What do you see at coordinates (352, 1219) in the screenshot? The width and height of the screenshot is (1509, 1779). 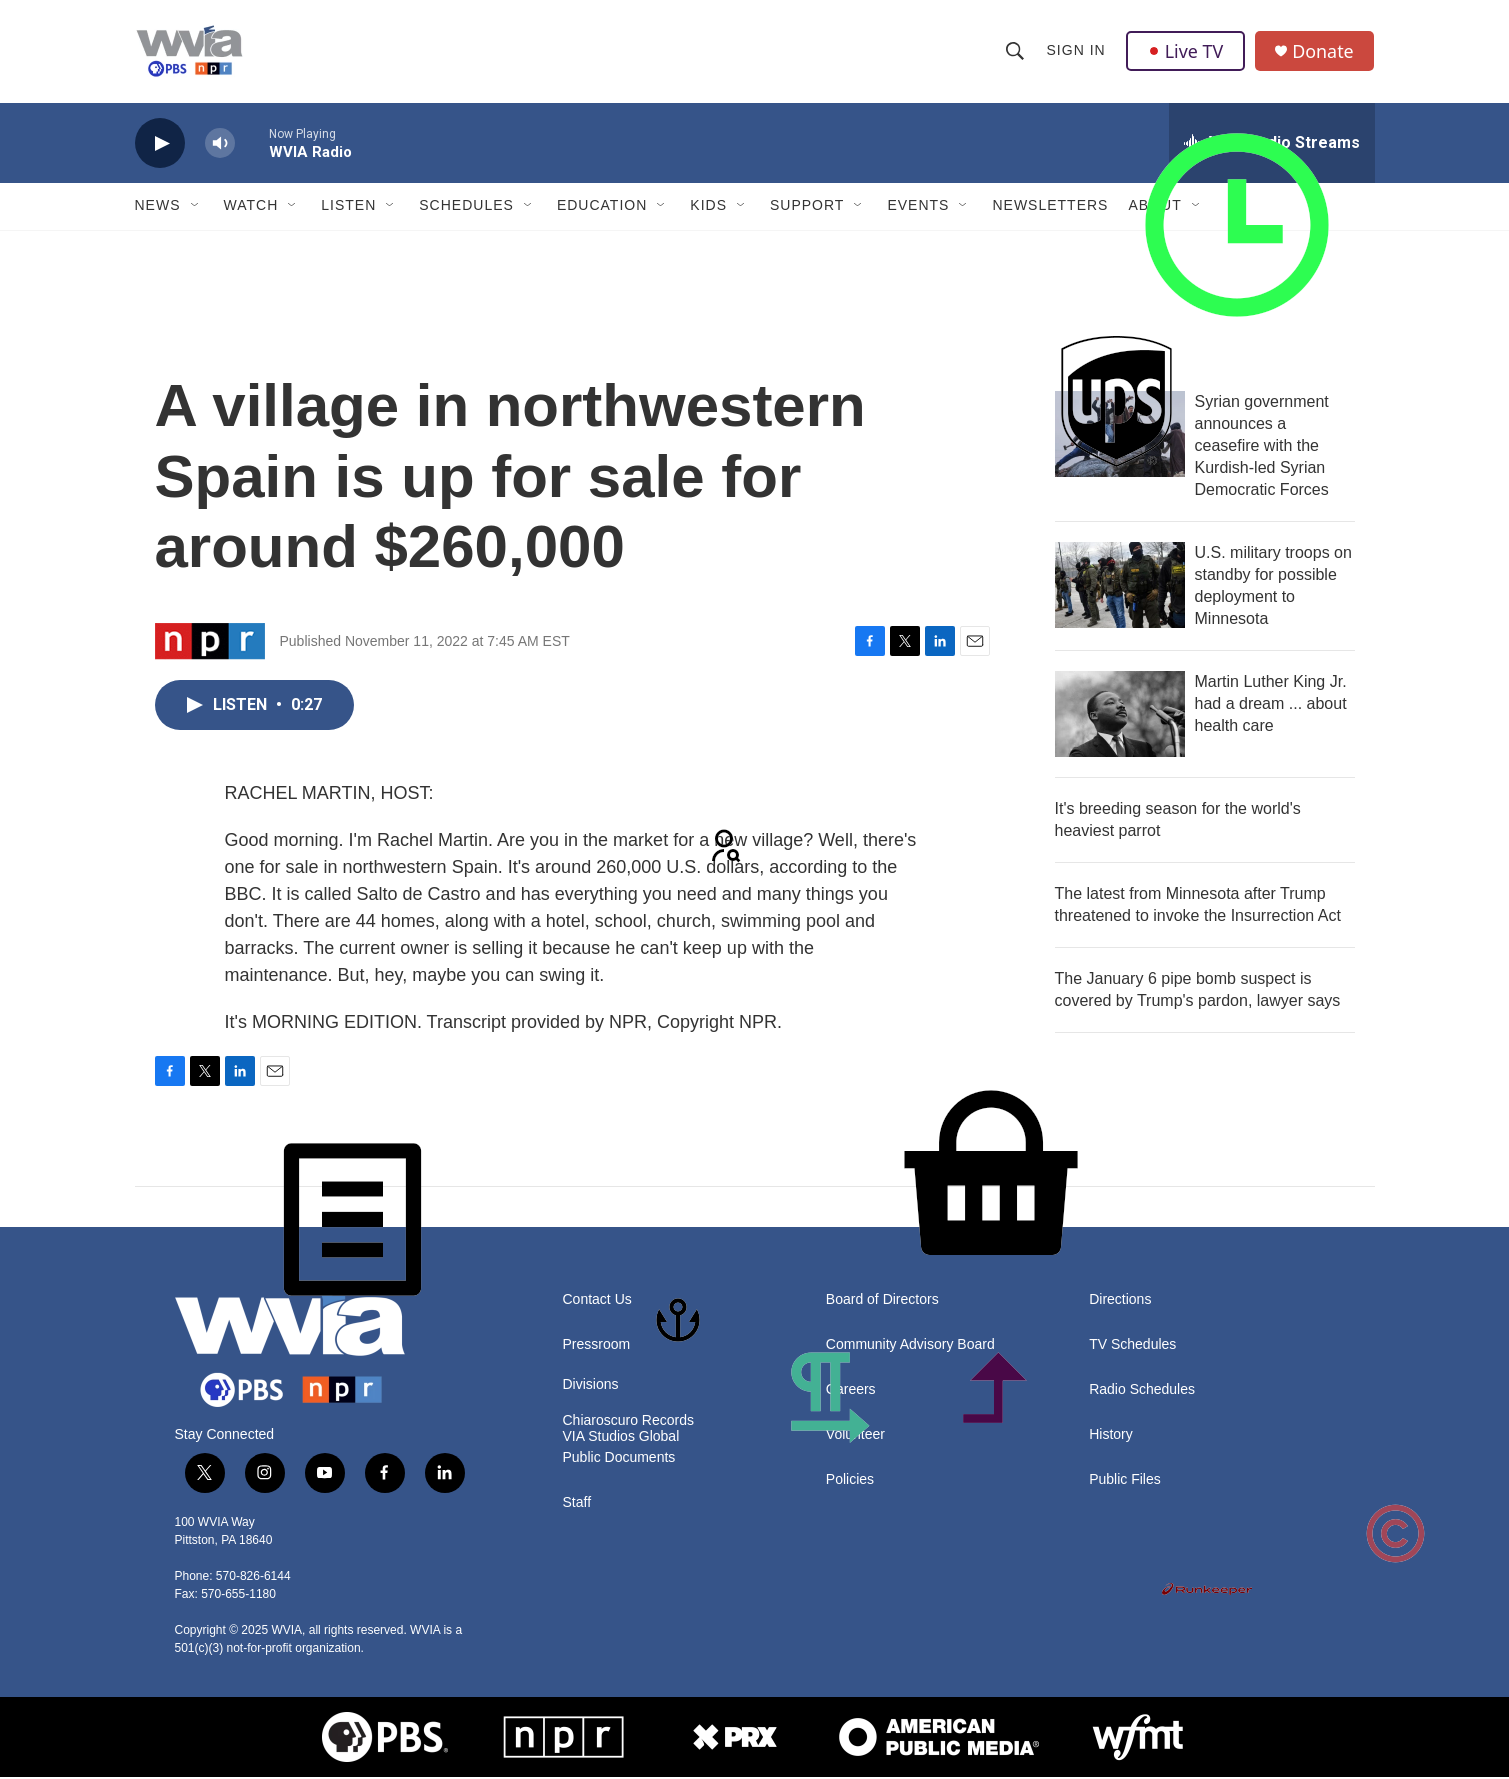 I see `view file list or document directory` at bounding box center [352, 1219].